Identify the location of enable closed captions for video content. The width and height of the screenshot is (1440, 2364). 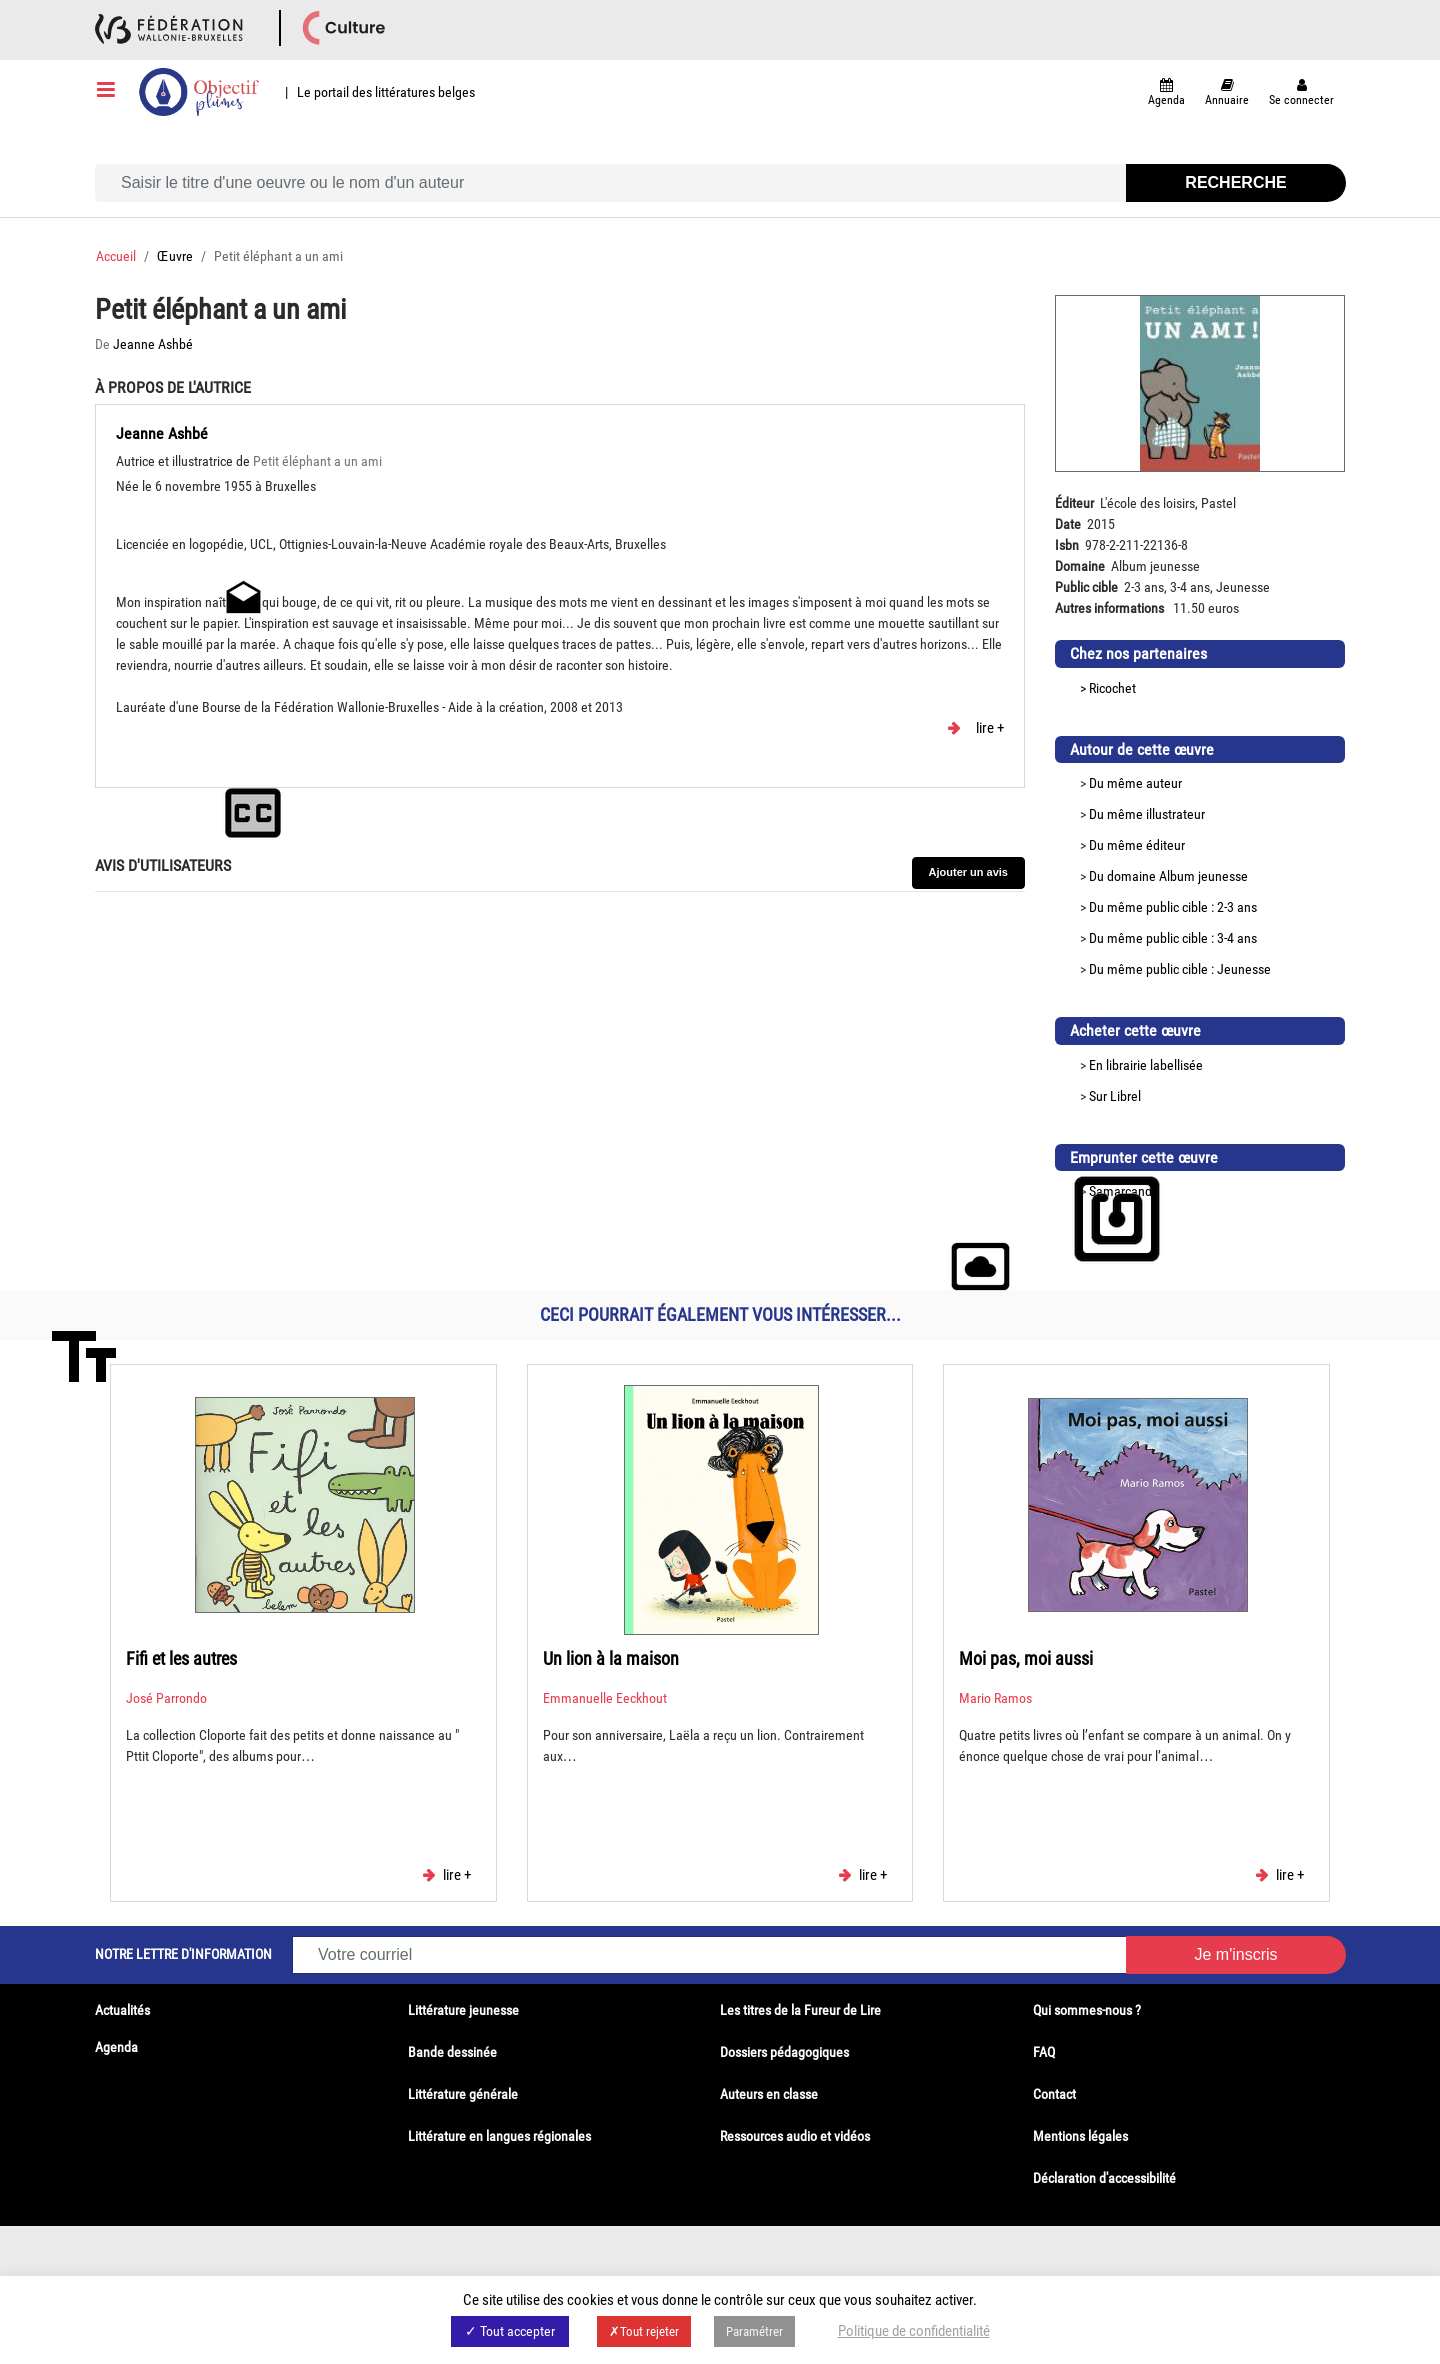
(253, 813).